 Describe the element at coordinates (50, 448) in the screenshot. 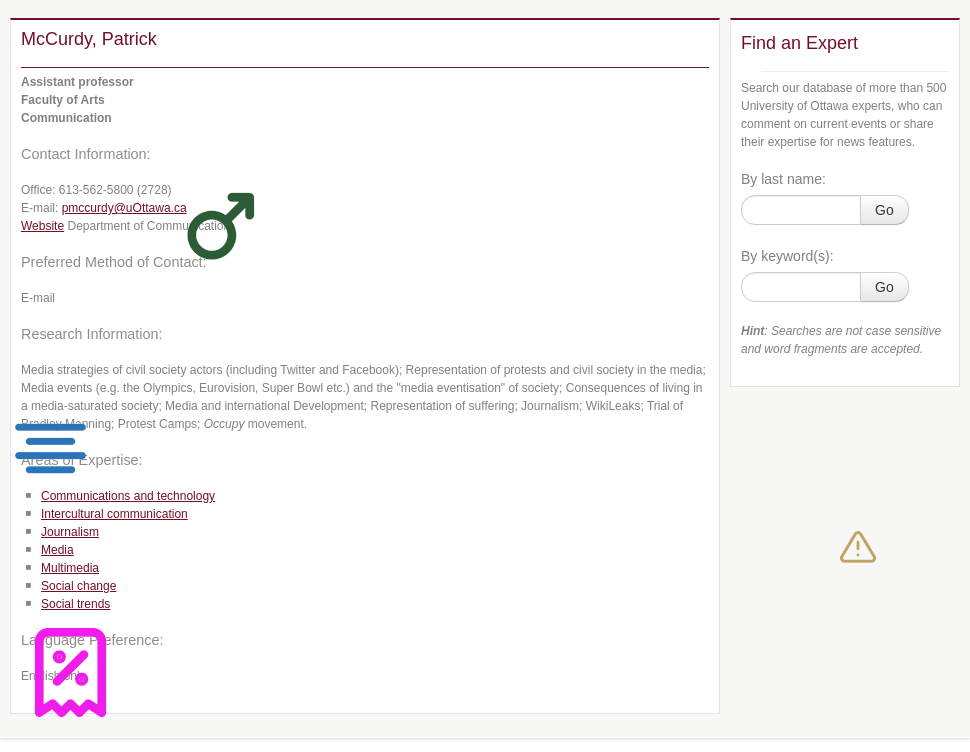

I see `center-align text or content` at that location.